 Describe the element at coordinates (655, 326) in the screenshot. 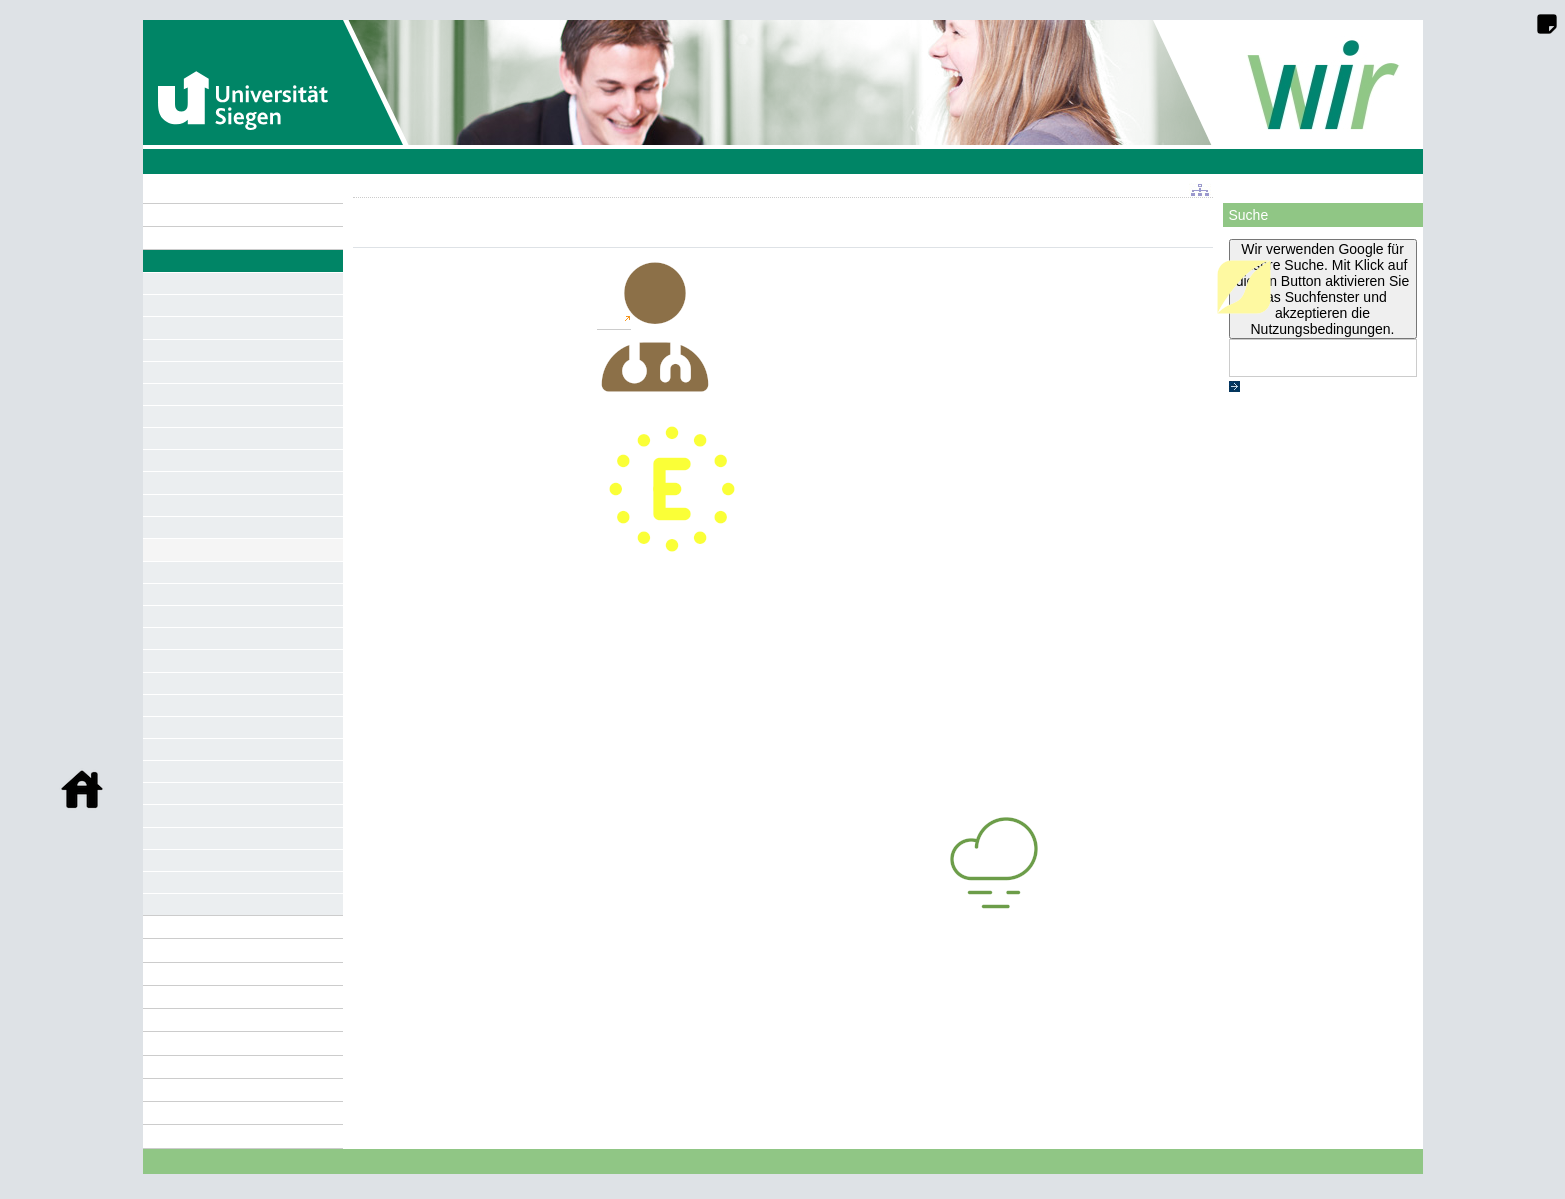

I see `view doctor or medical professional profile` at that location.